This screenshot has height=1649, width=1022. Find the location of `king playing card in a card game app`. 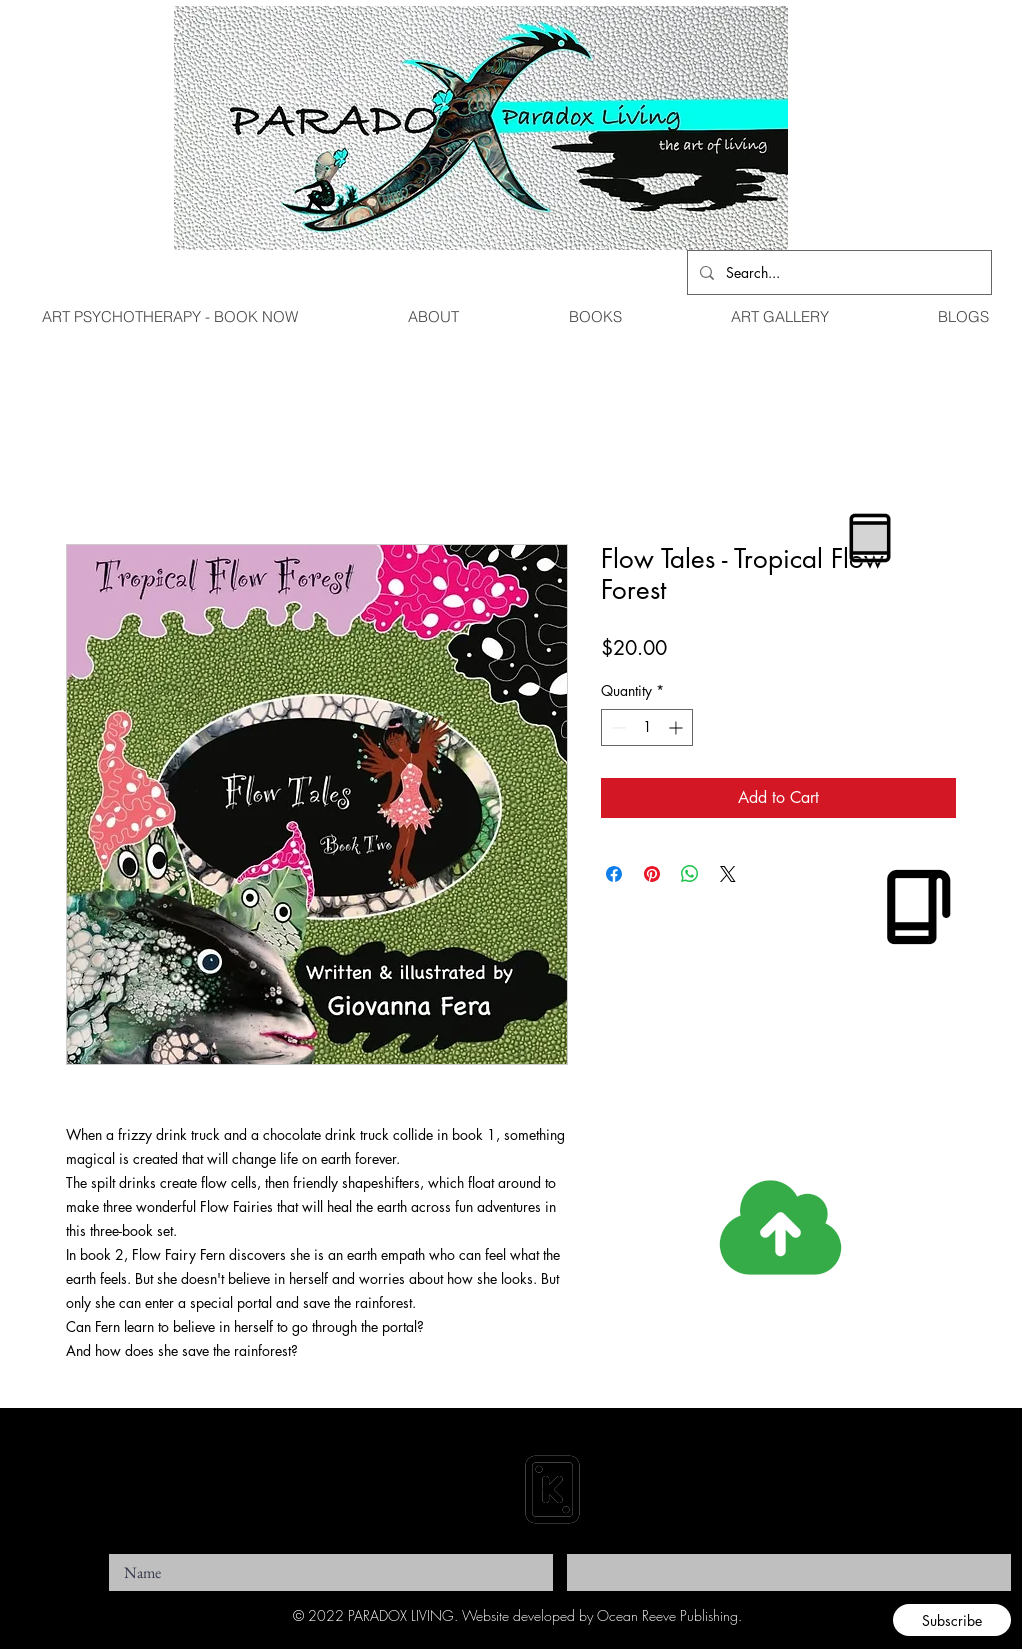

king playing card in a card game app is located at coordinates (552, 1489).